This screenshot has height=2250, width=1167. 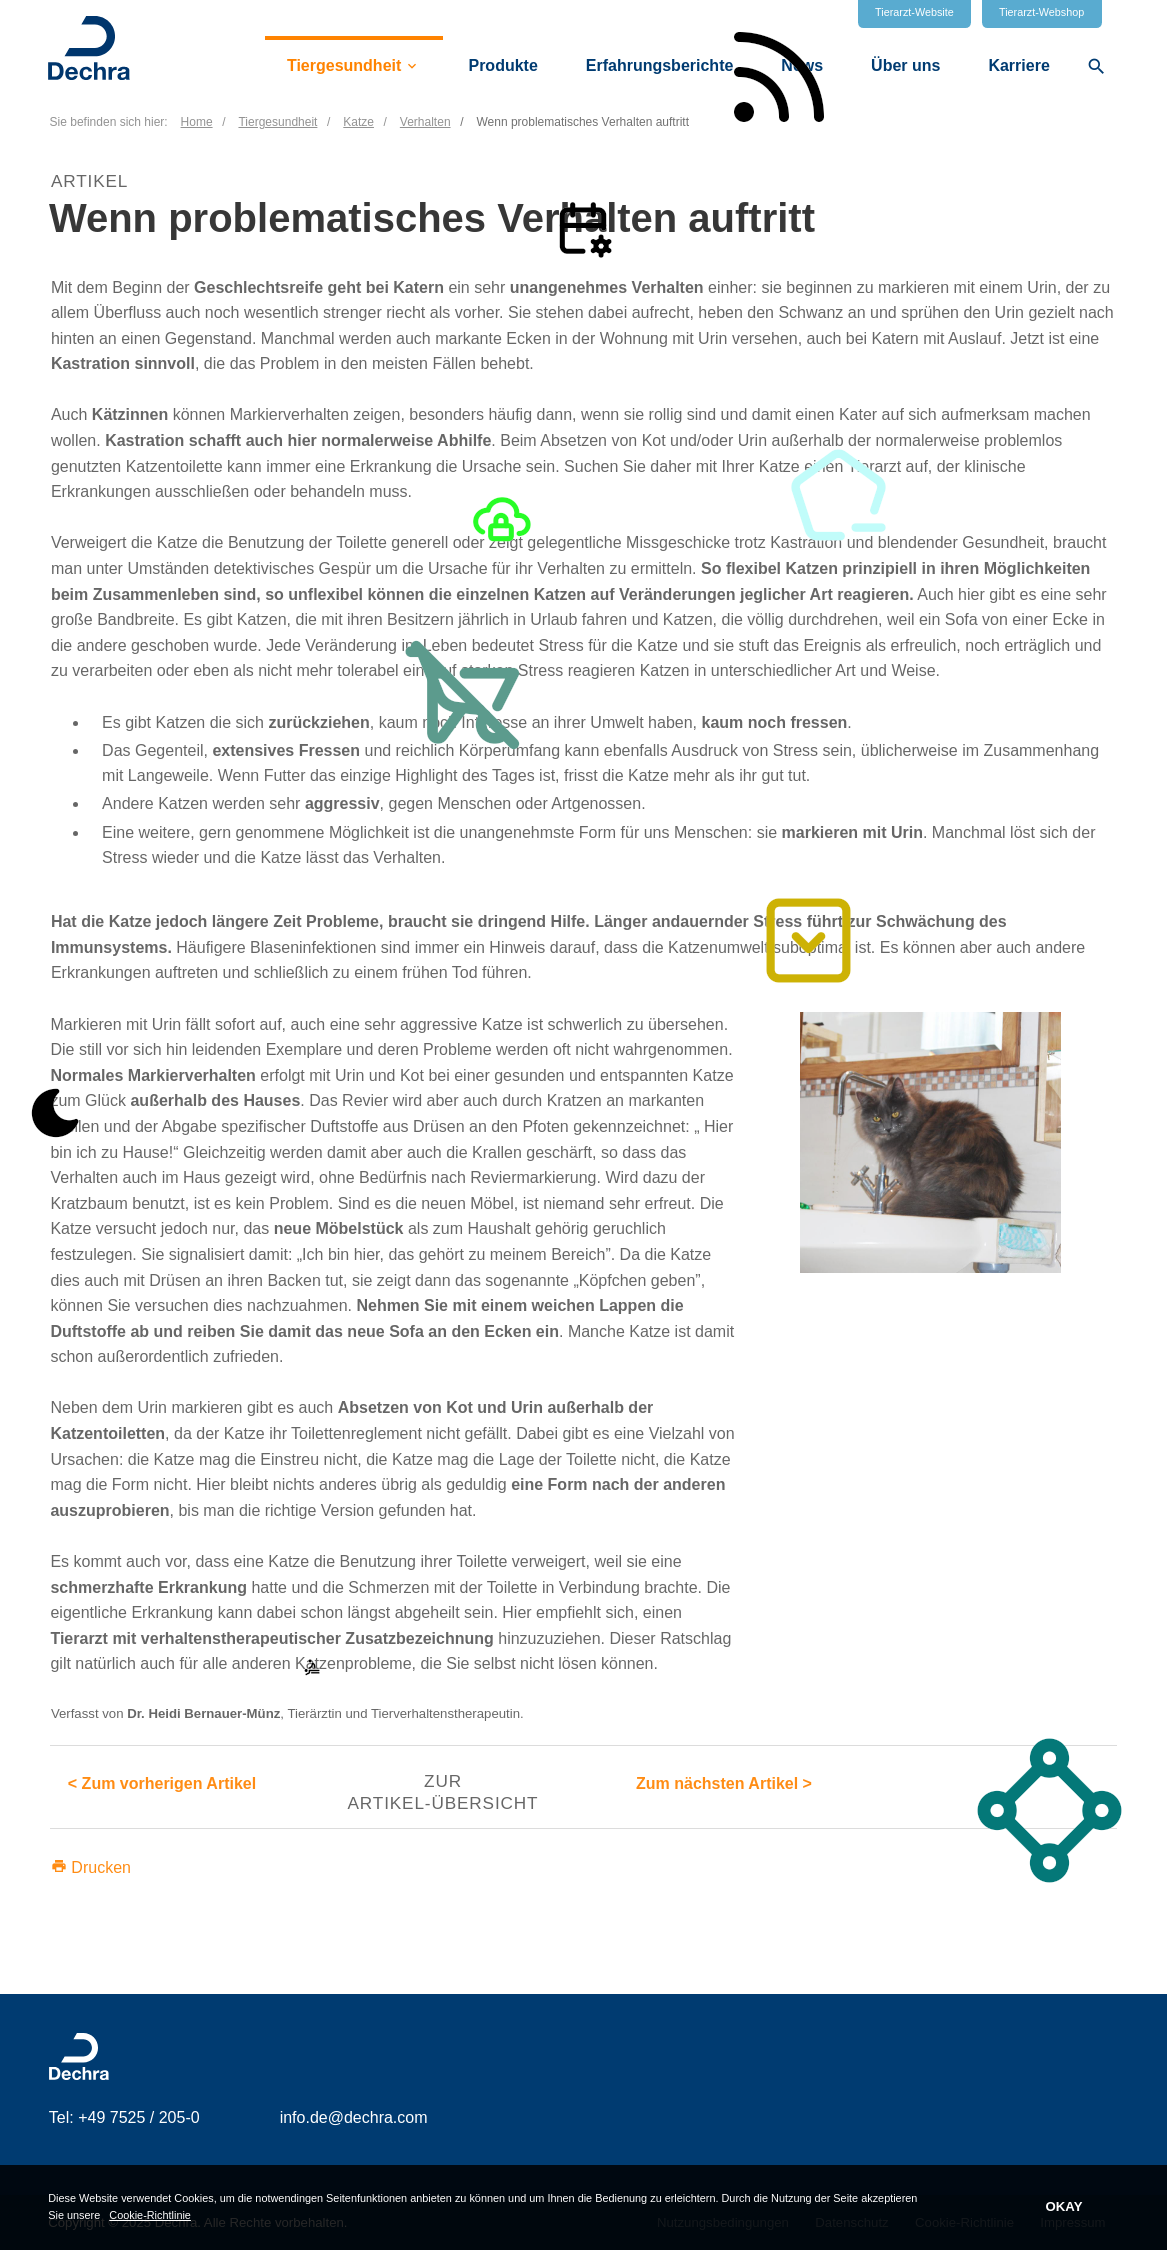 What do you see at coordinates (501, 518) in the screenshot?
I see `secure cloud storage` at bounding box center [501, 518].